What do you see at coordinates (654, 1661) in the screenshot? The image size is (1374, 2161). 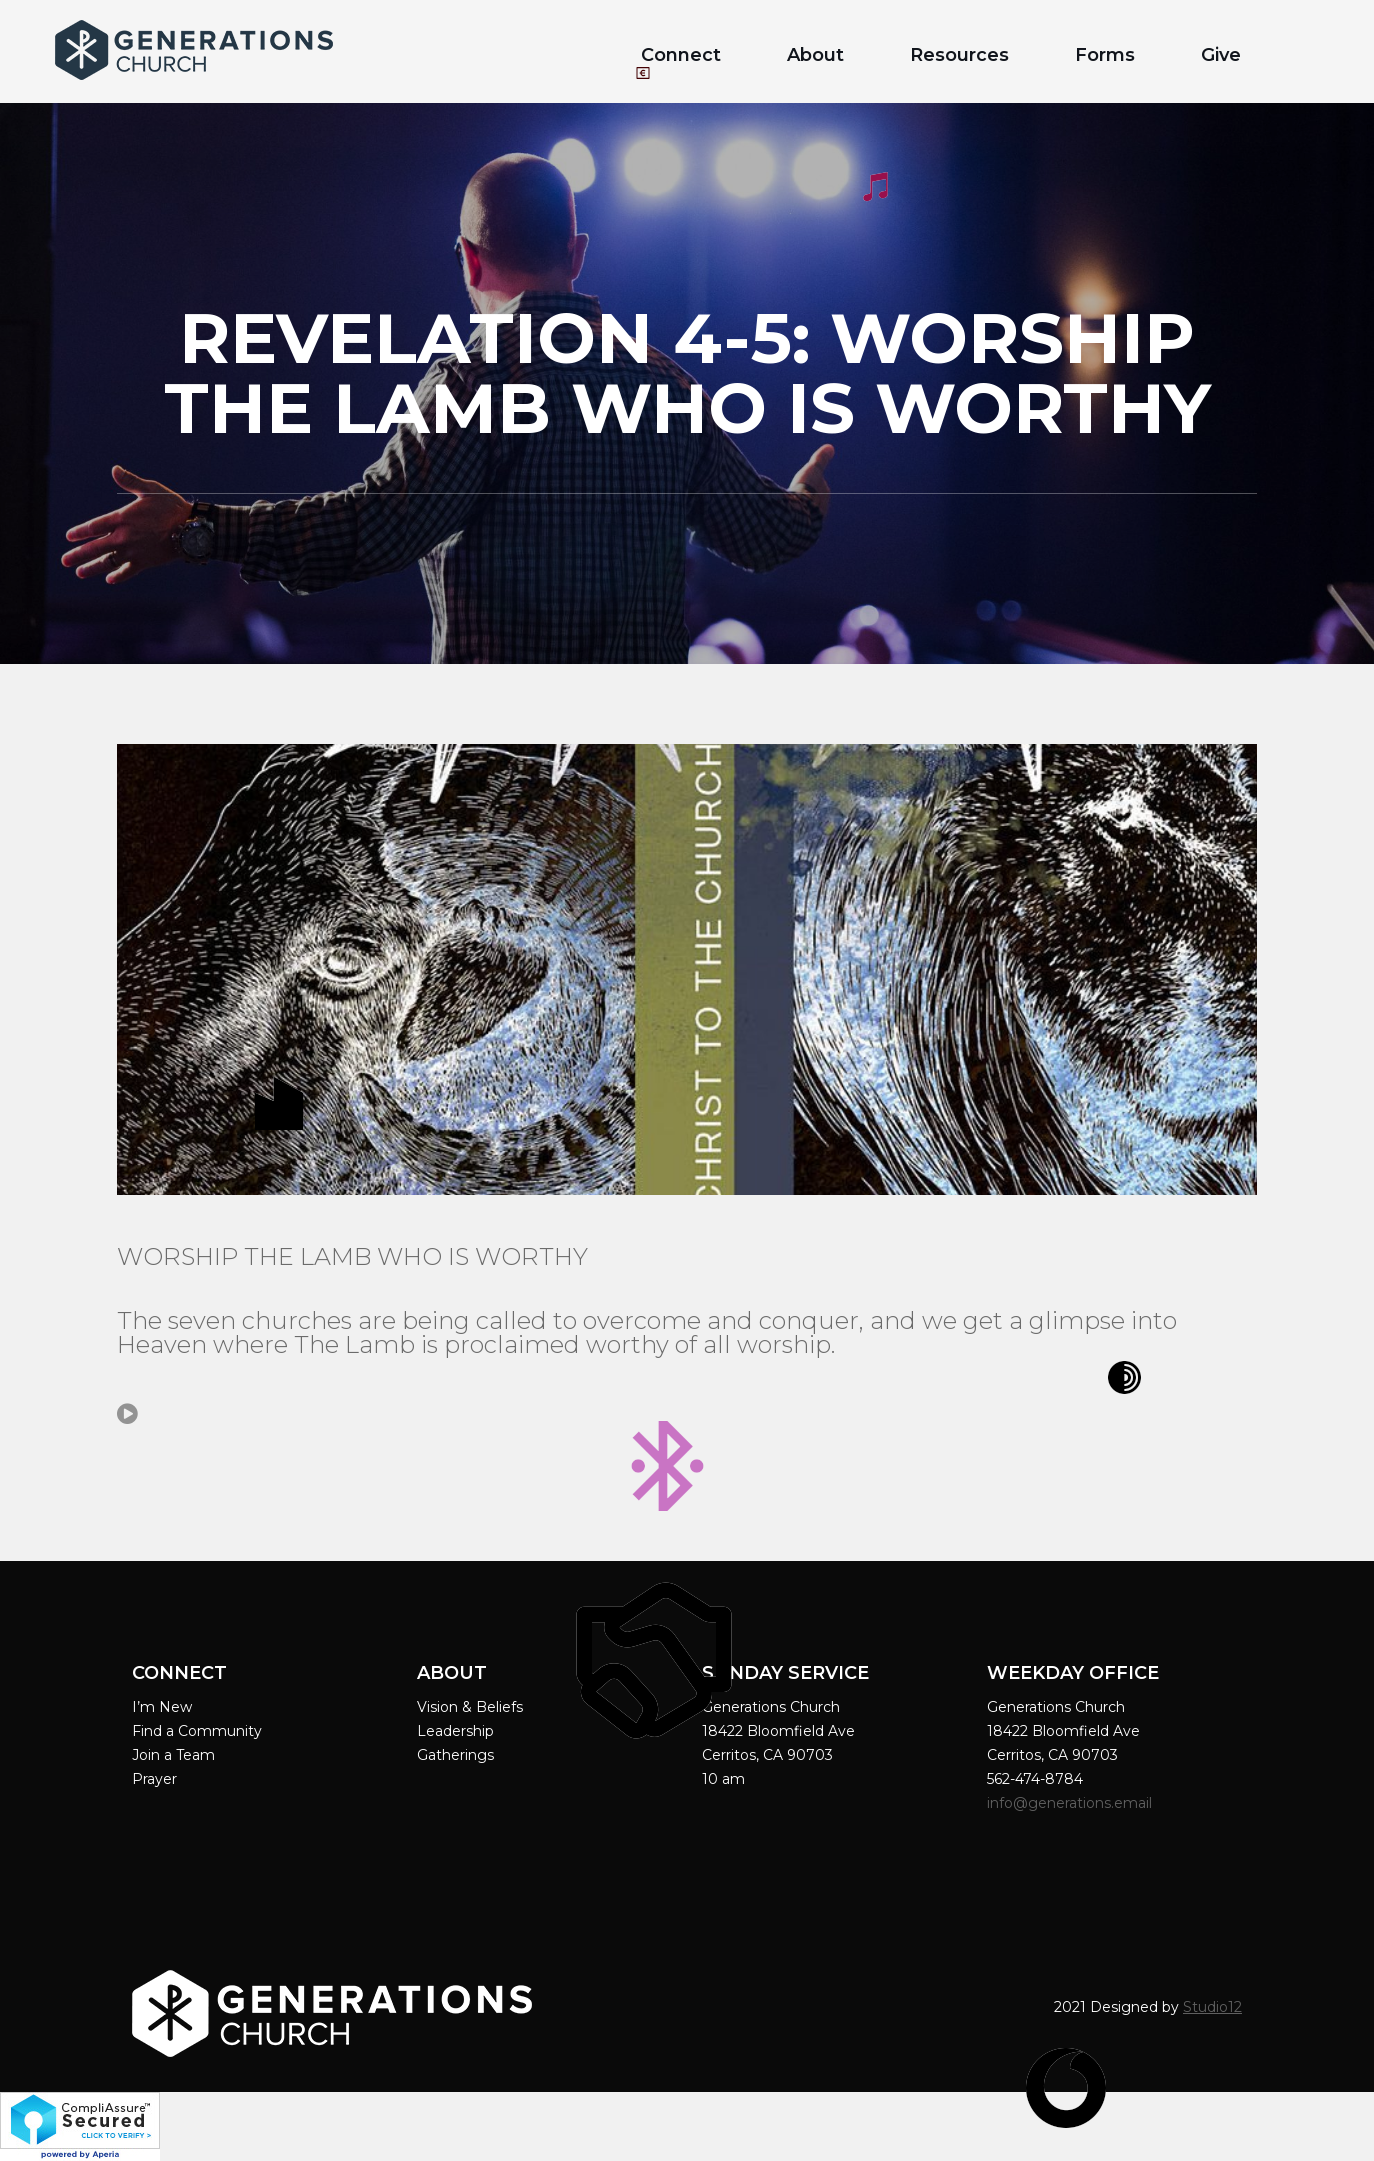 I see `indicates a partnership or collaboration` at bounding box center [654, 1661].